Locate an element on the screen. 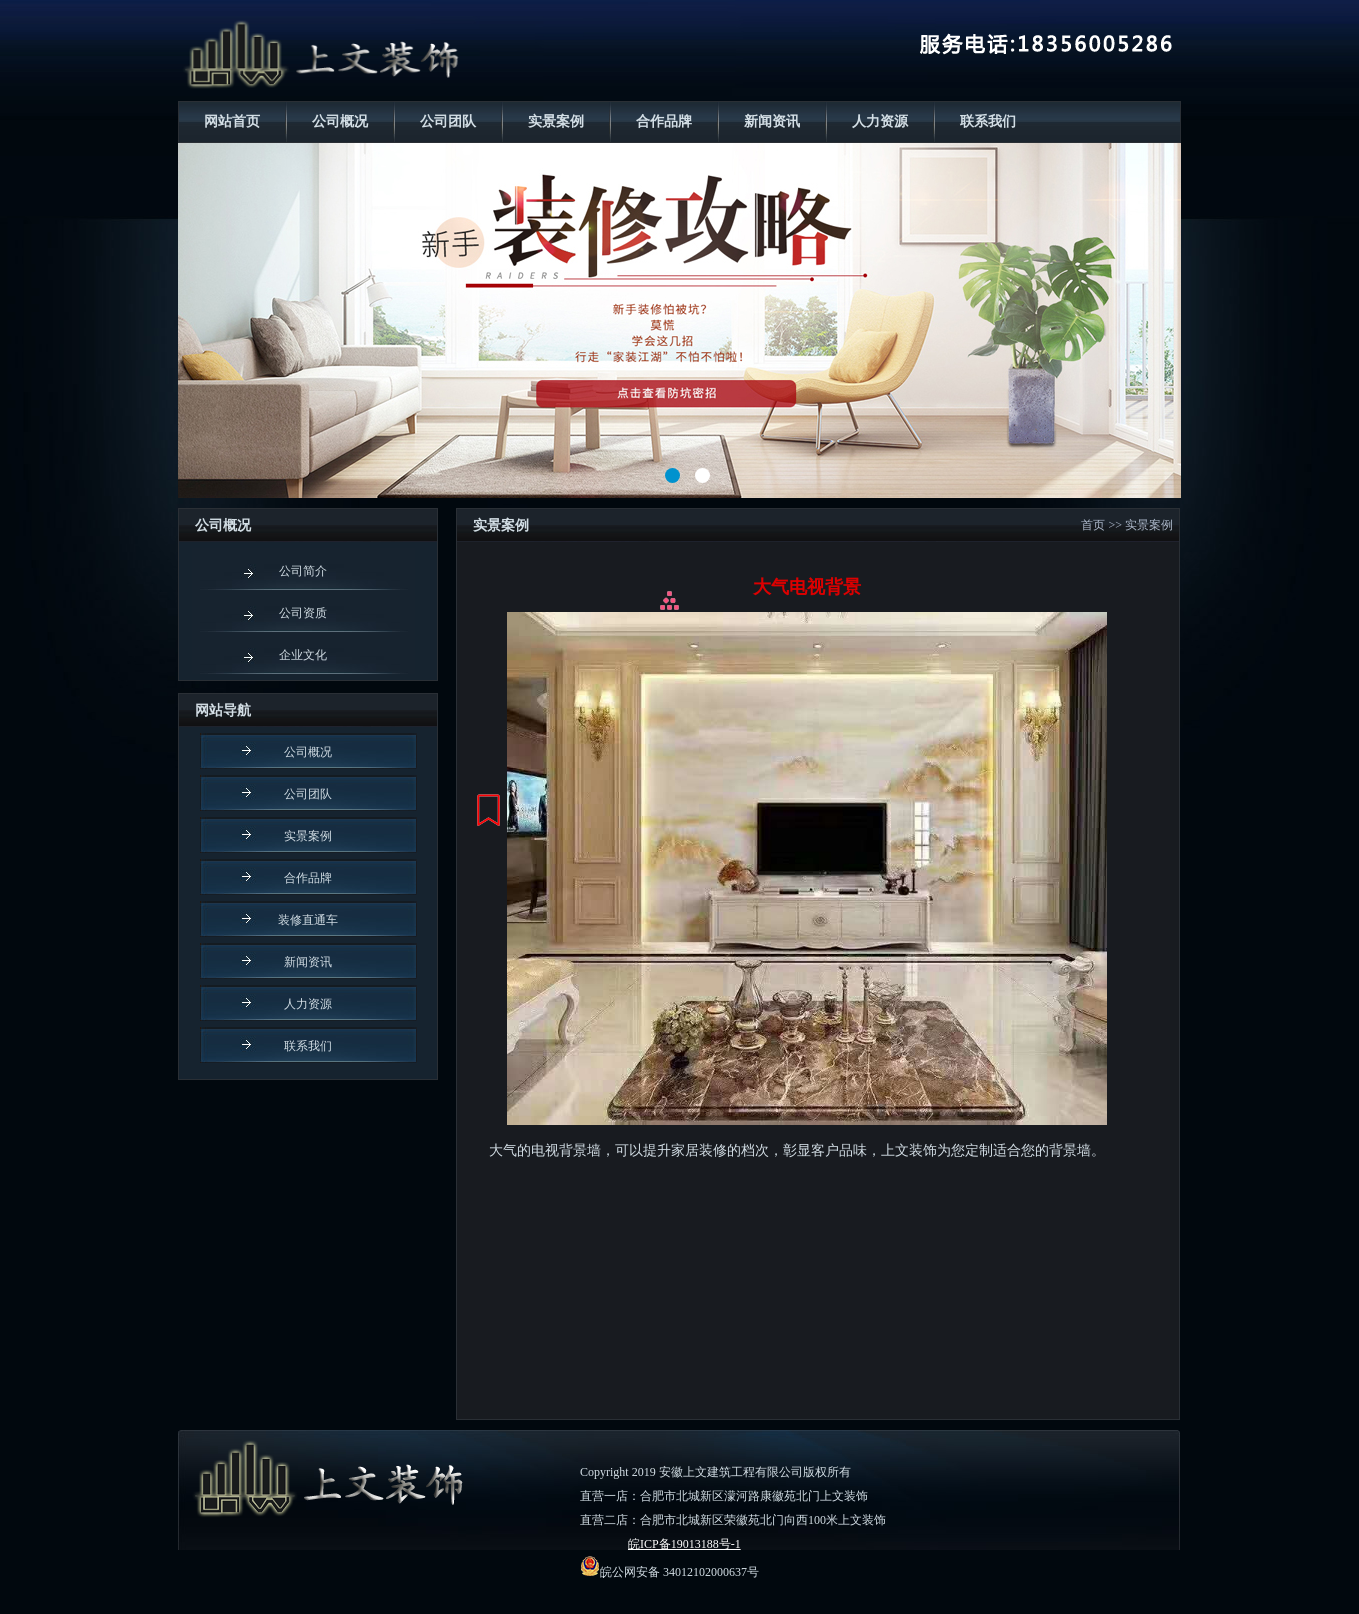 Image resolution: width=1359 pixels, height=1614 pixels. view stacked or layered resources is located at coordinates (669, 600).